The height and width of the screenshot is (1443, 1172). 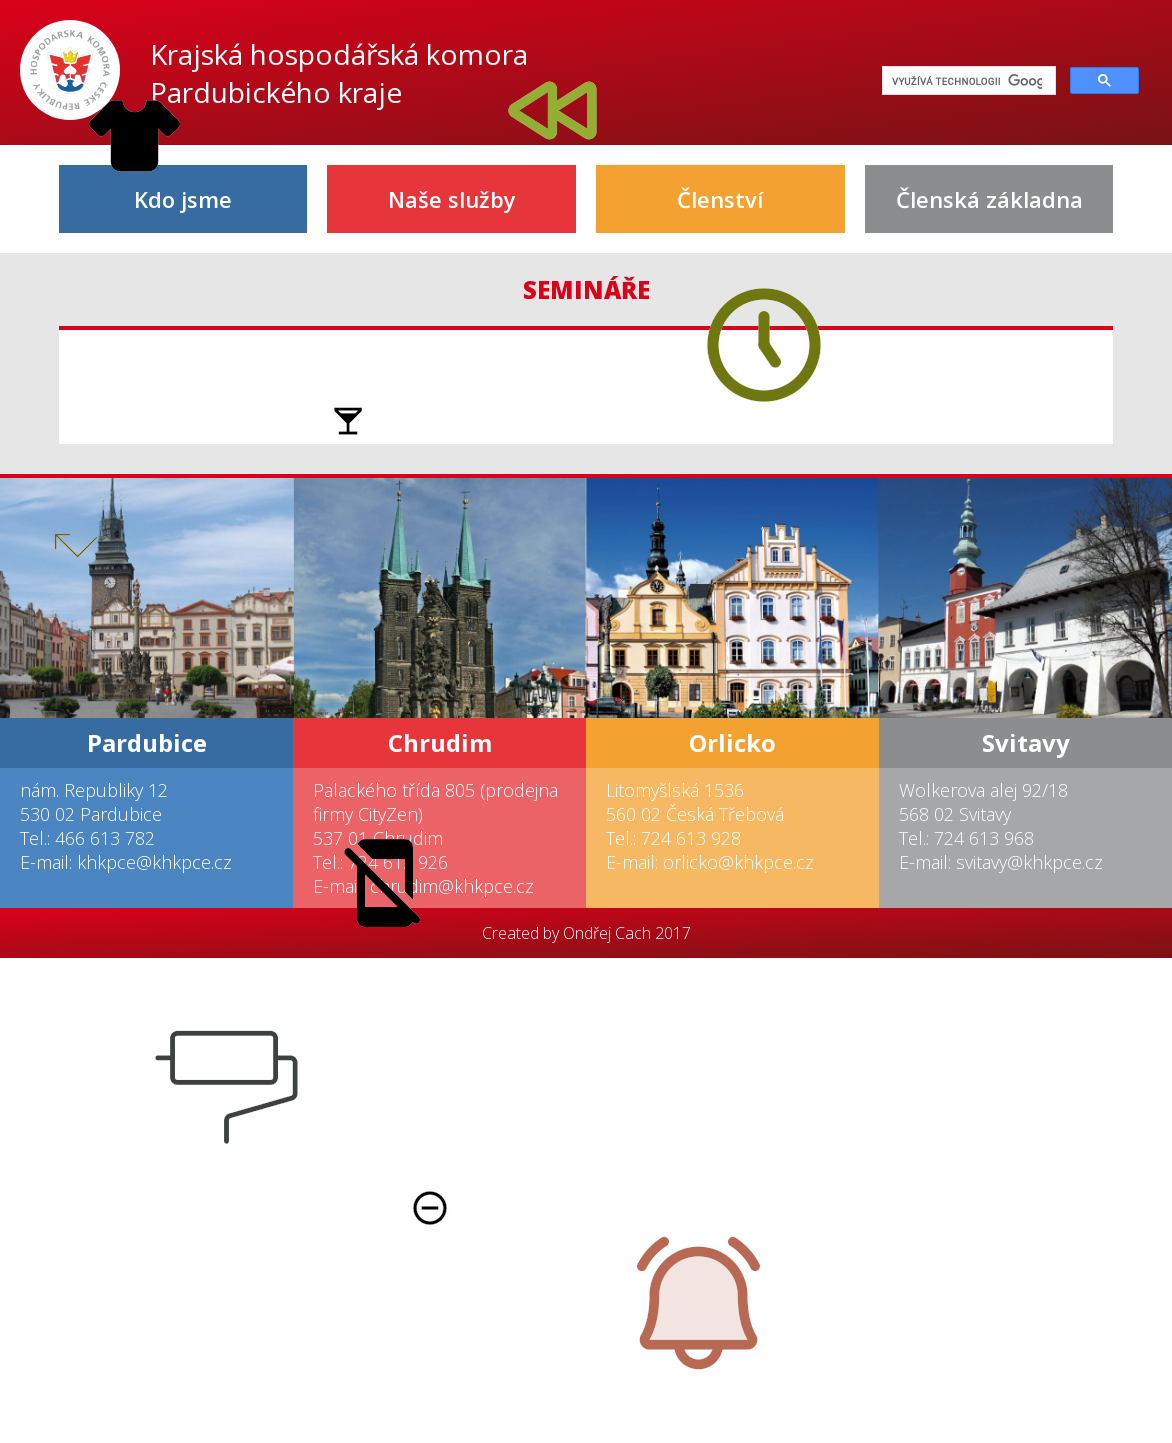 I want to click on browse clothing or apparel items, so click(x=134, y=133).